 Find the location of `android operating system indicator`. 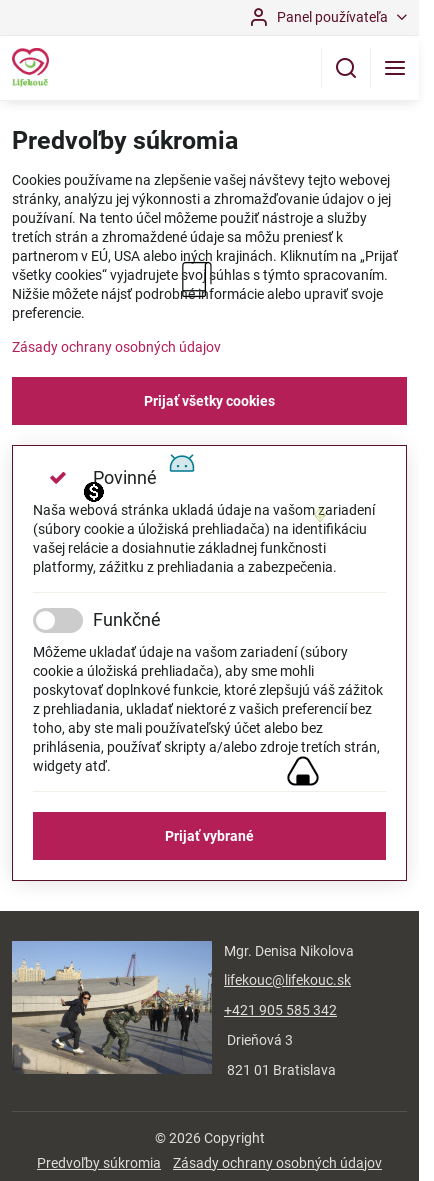

android operating system indicator is located at coordinates (182, 464).